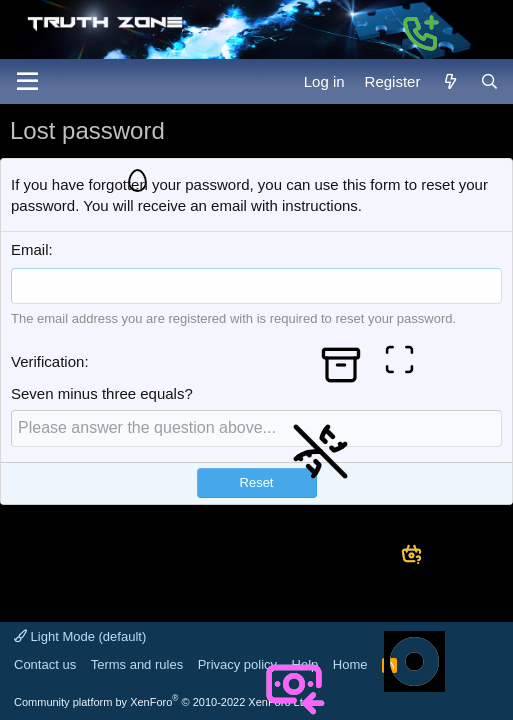  What do you see at coordinates (399, 359) in the screenshot?
I see `scan a document or QR code` at bounding box center [399, 359].